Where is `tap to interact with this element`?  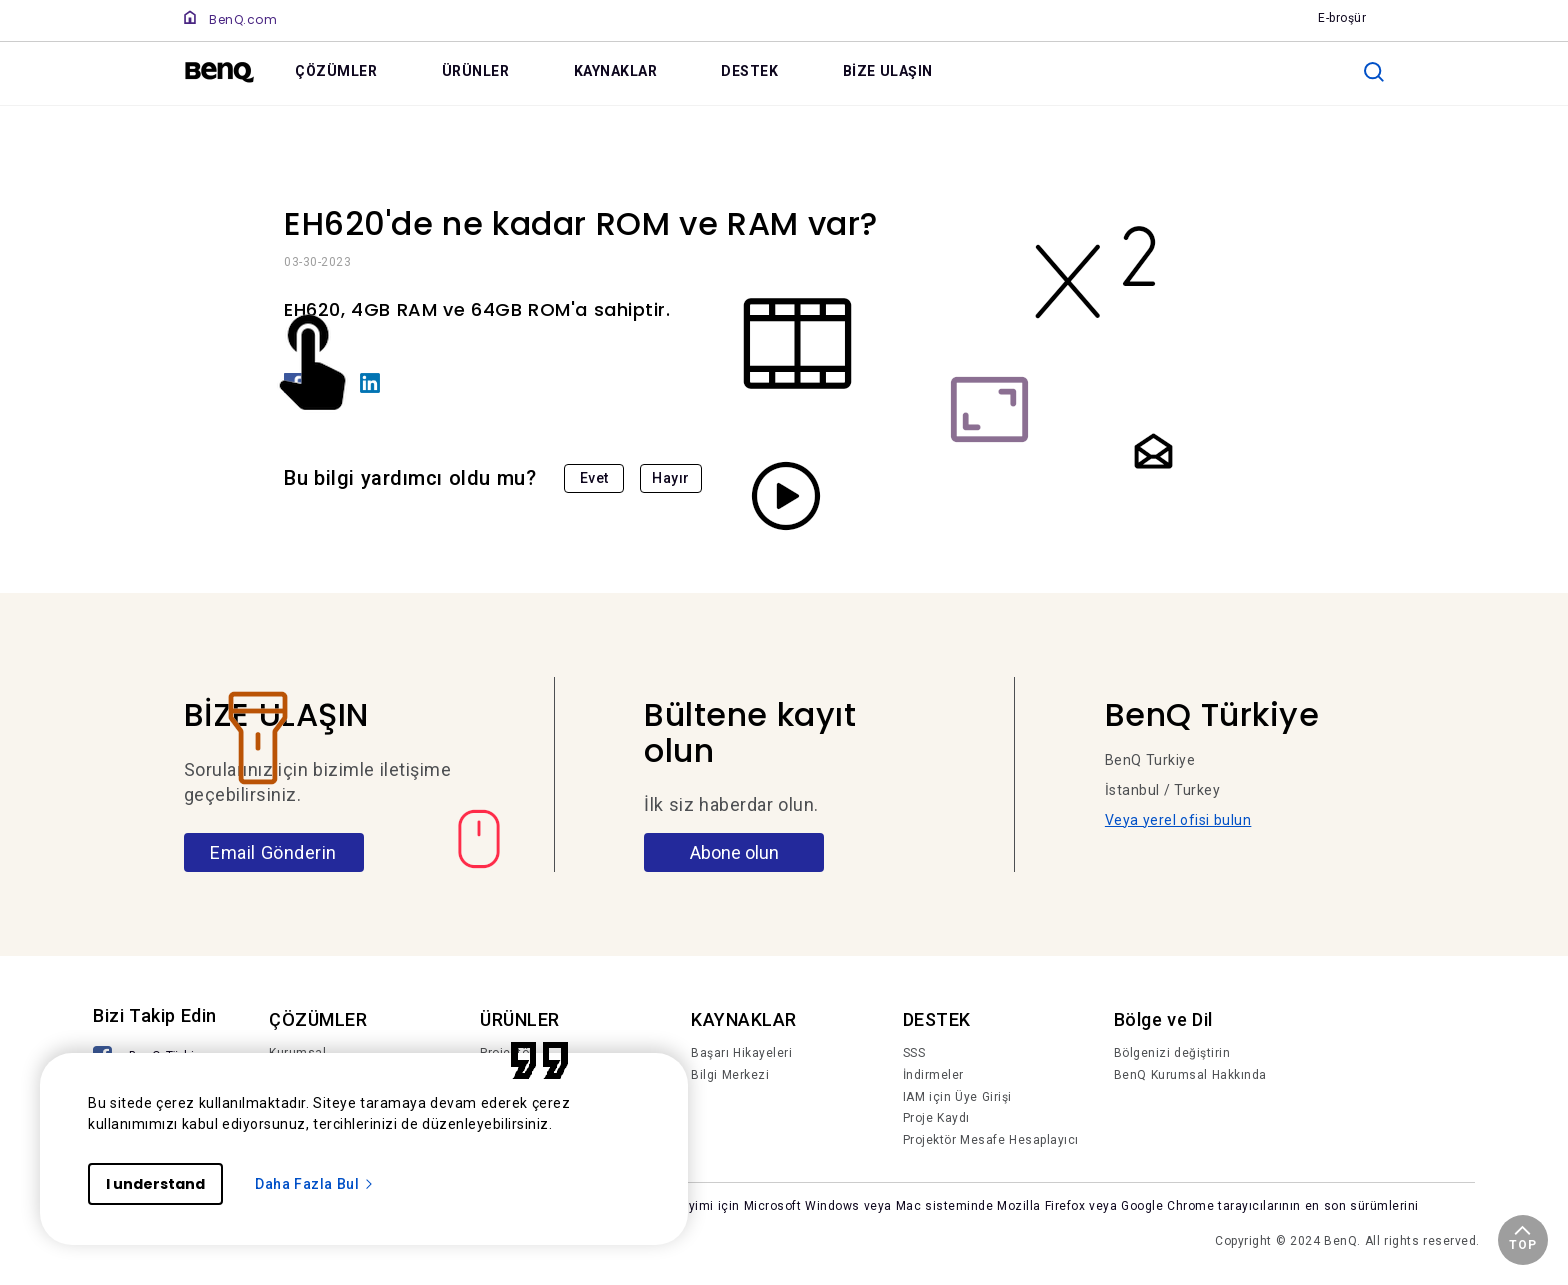 tap to interact with this element is located at coordinates (311, 364).